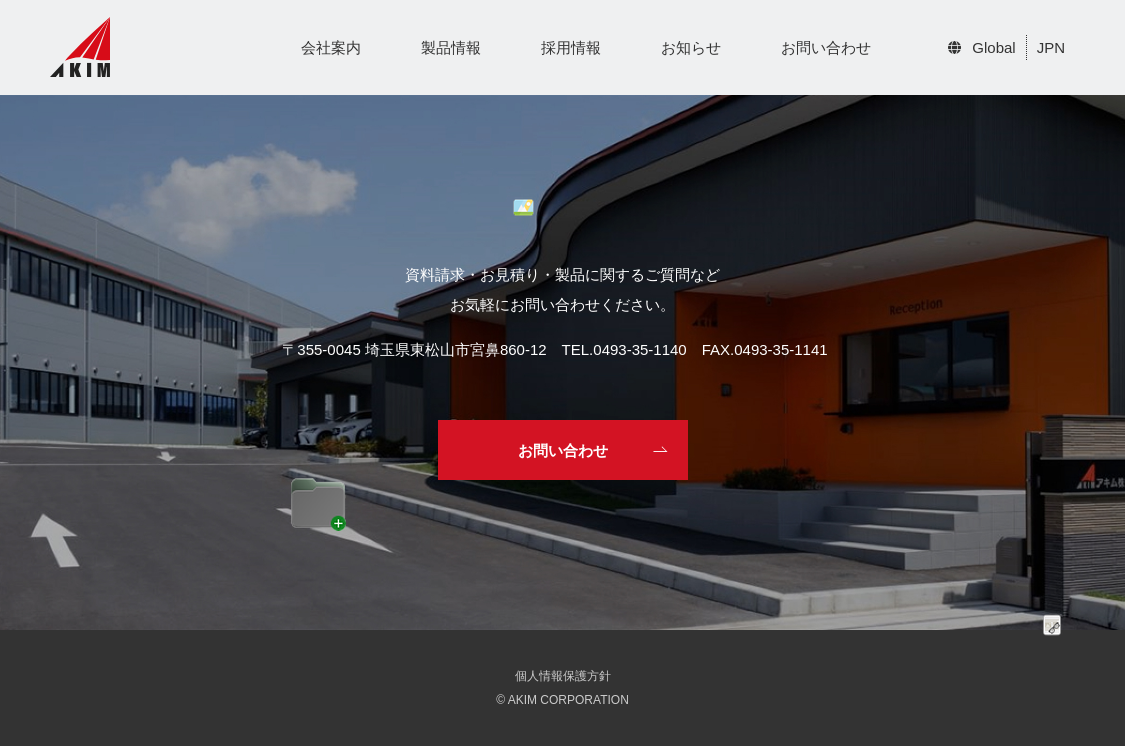  I want to click on open the documents app, so click(1052, 625).